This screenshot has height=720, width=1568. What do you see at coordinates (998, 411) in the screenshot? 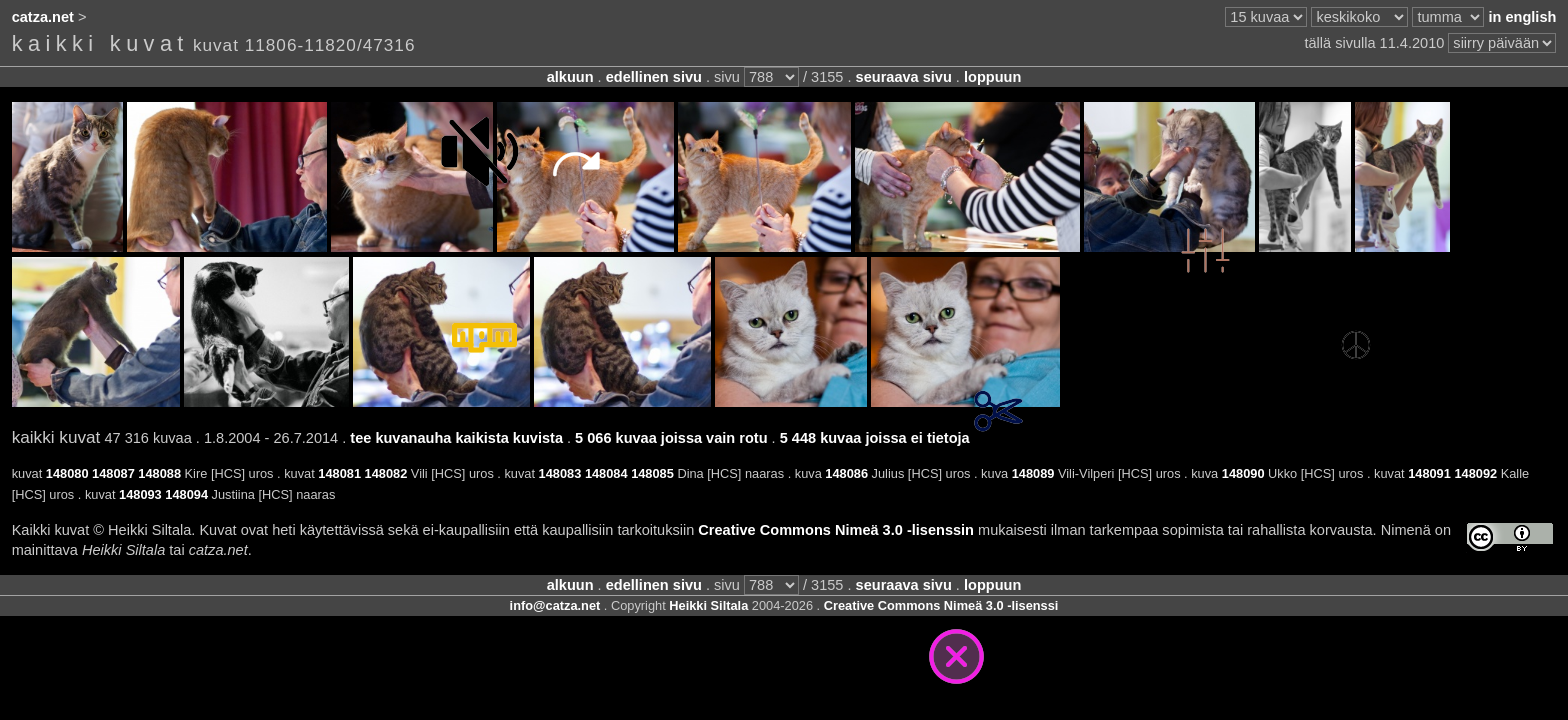
I see `cut selected content` at bounding box center [998, 411].